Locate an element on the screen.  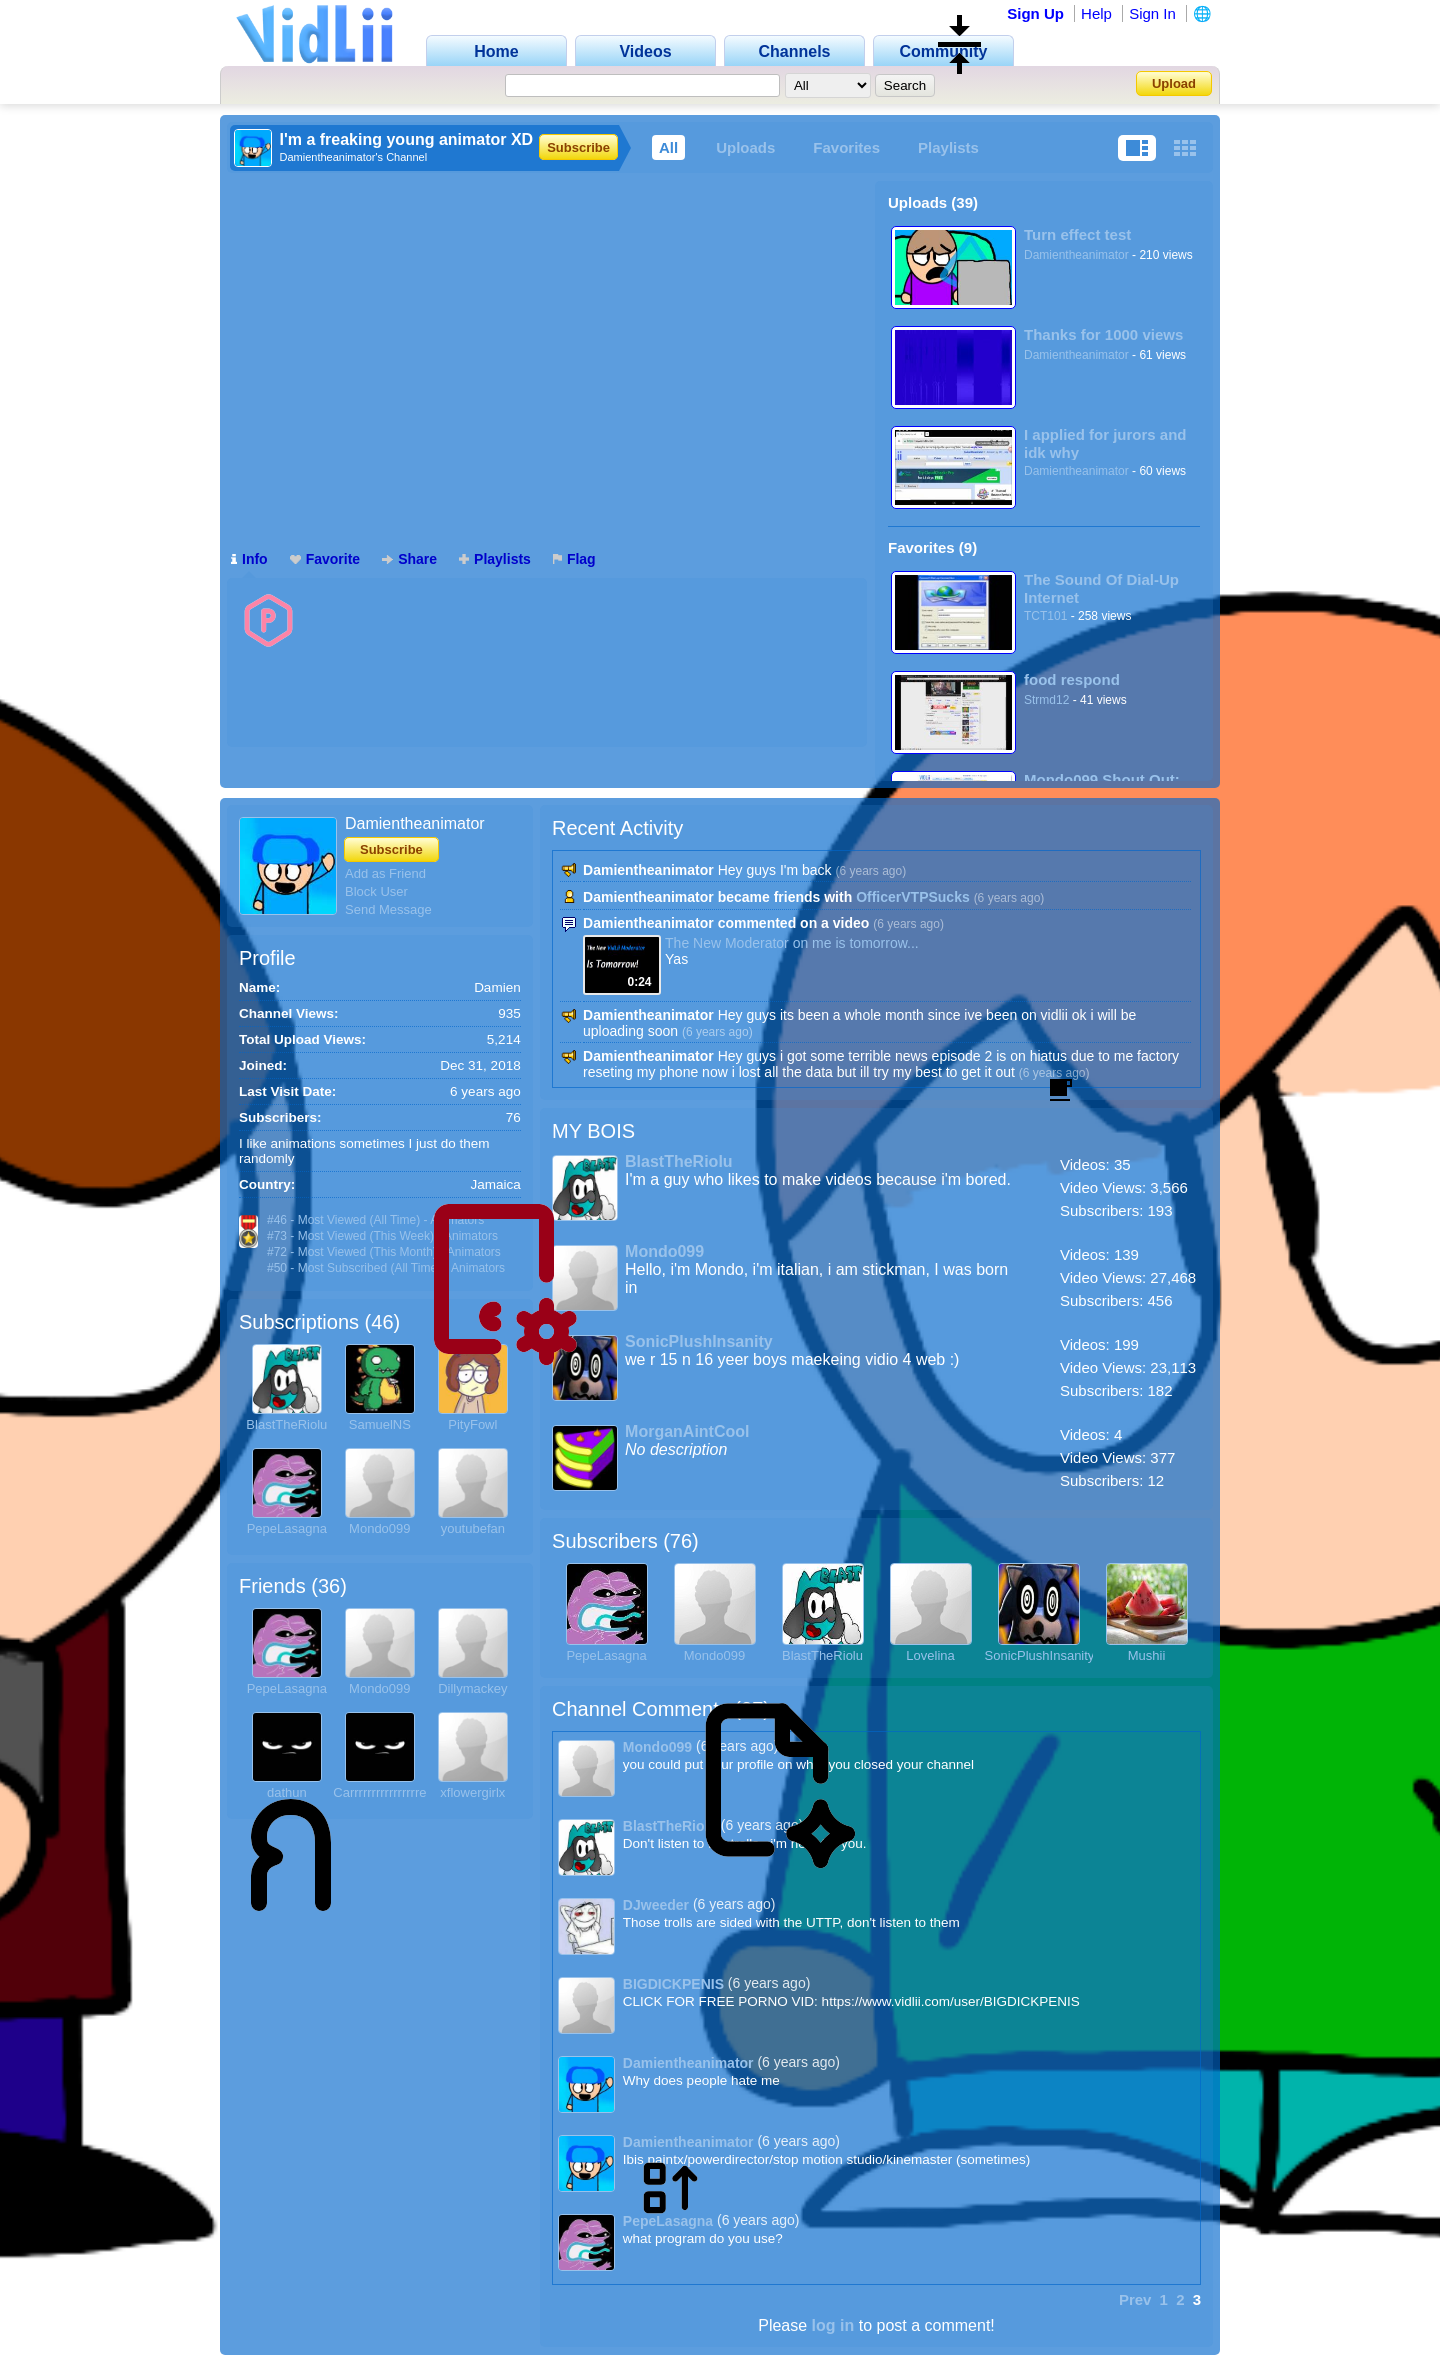
find nearby cafes or coffee shops is located at coordinates (1060, 1090).